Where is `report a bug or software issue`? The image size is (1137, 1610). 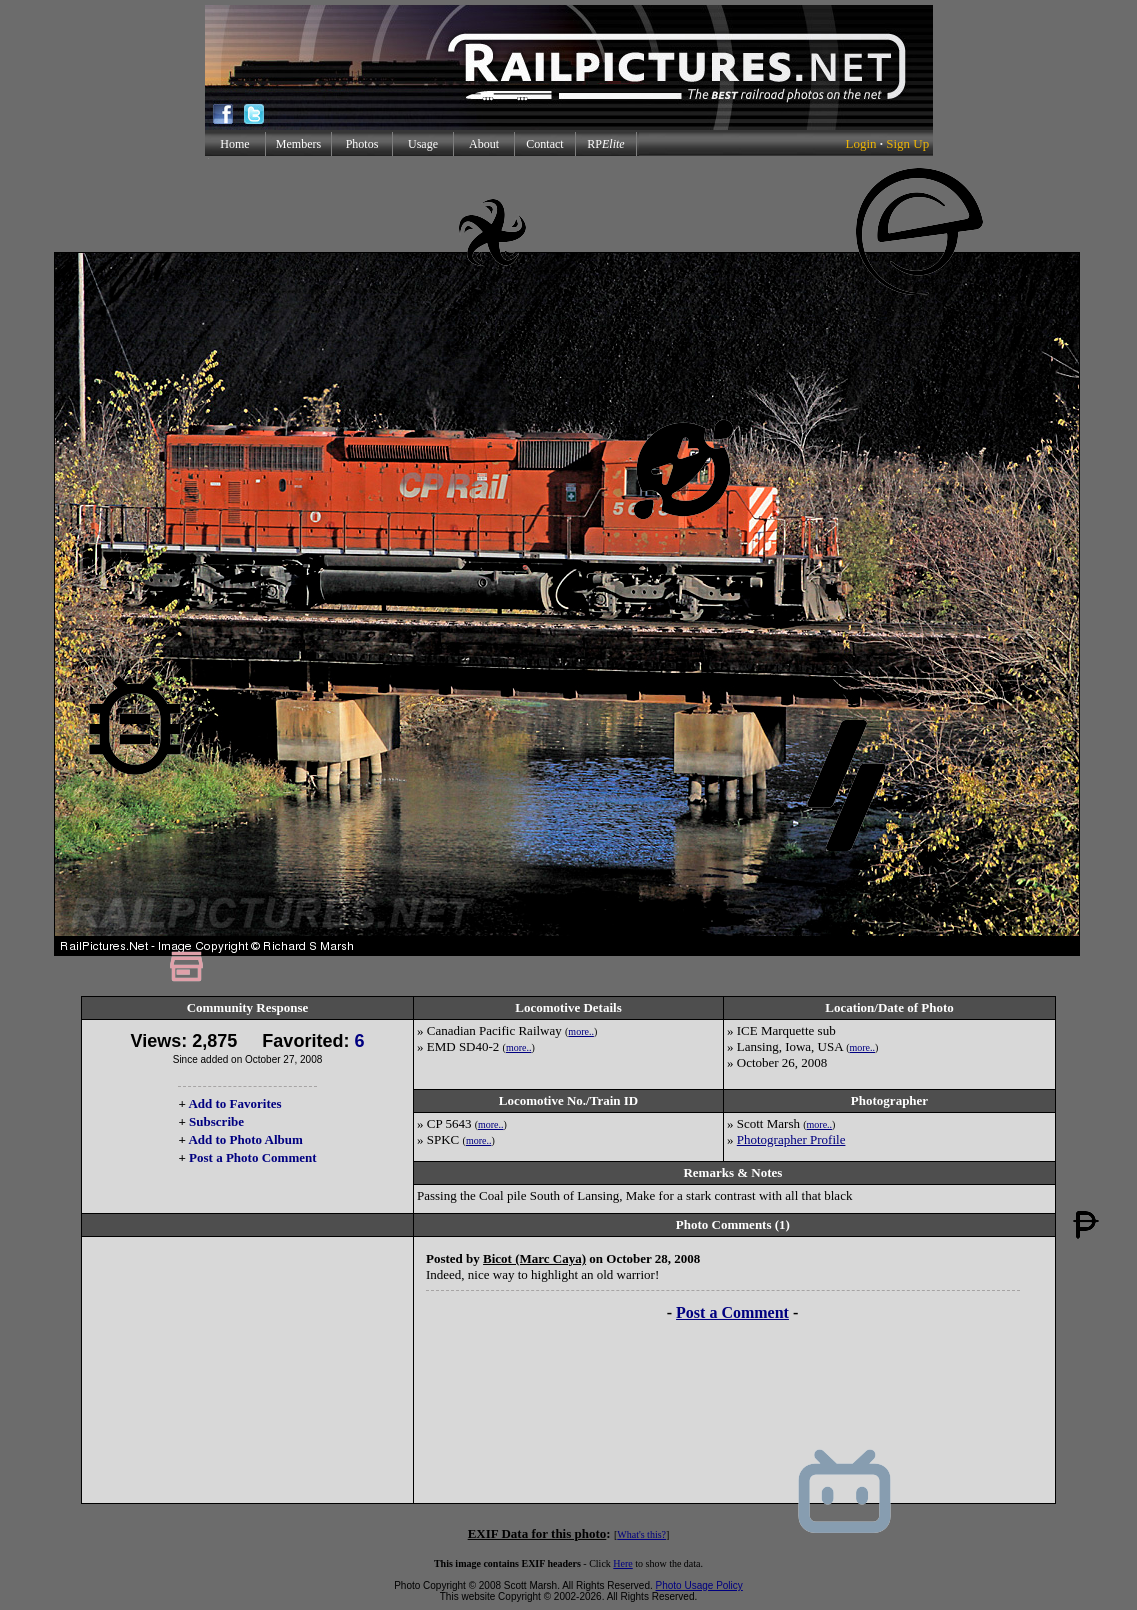
report a bug or software issue is located at coordinates (135, 724).